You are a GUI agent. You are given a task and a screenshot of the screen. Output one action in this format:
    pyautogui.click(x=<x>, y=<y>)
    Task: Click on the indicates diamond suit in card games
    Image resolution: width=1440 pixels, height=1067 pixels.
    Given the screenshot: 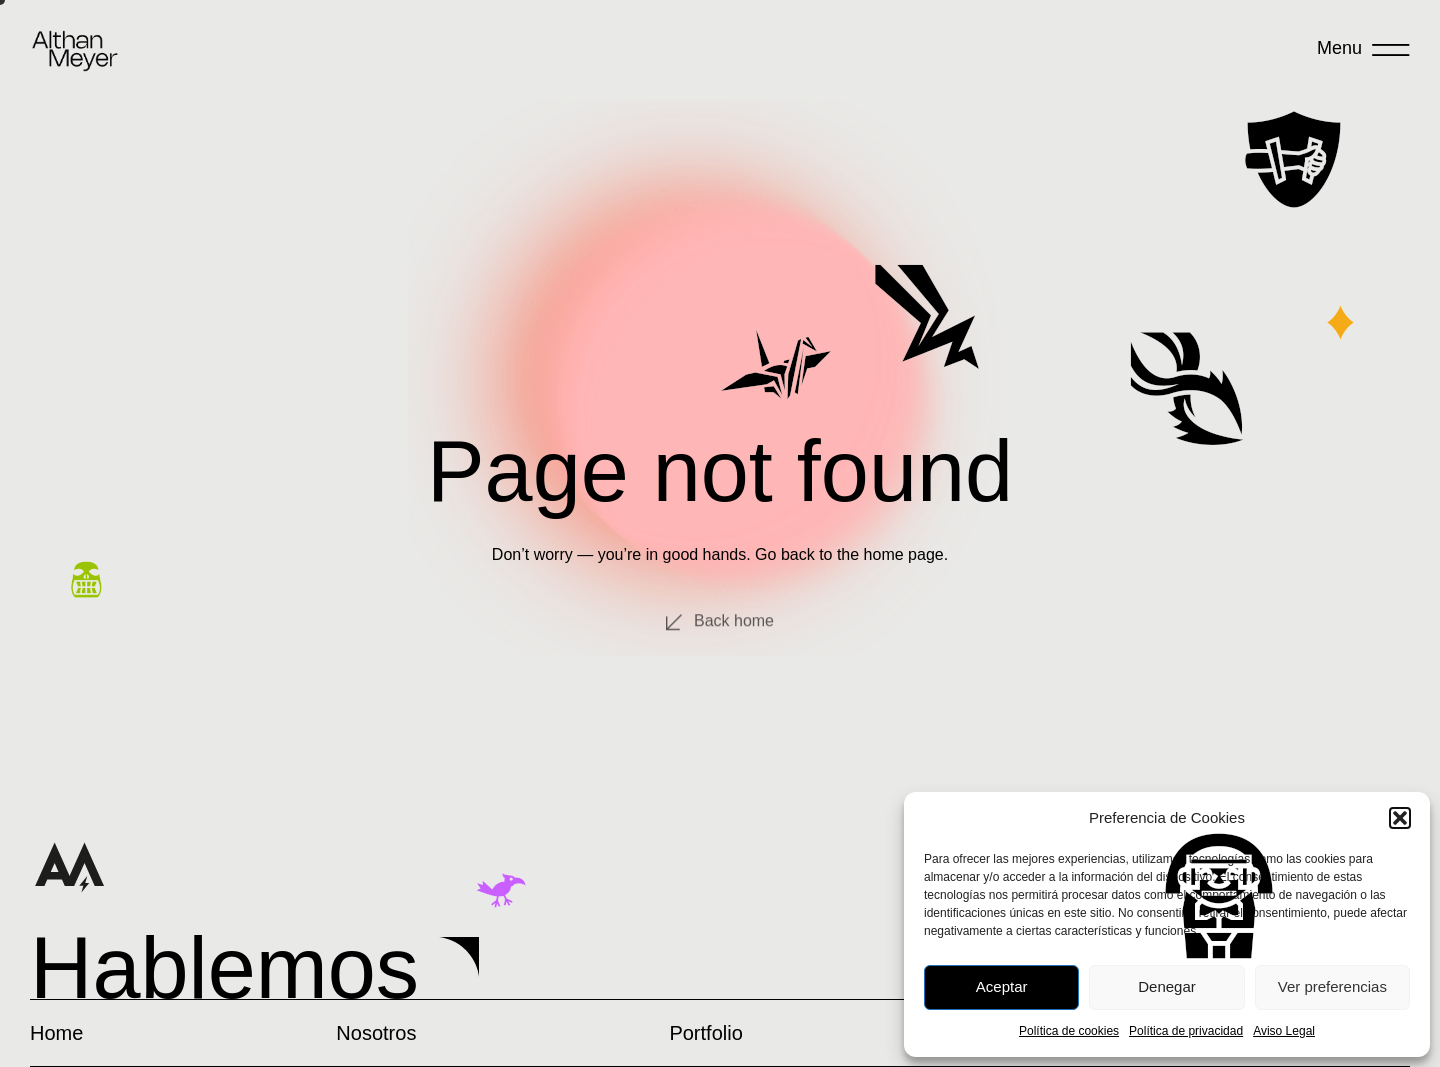 What is the action you would take?
    pyautogui.click(x=1340, y=322)
    